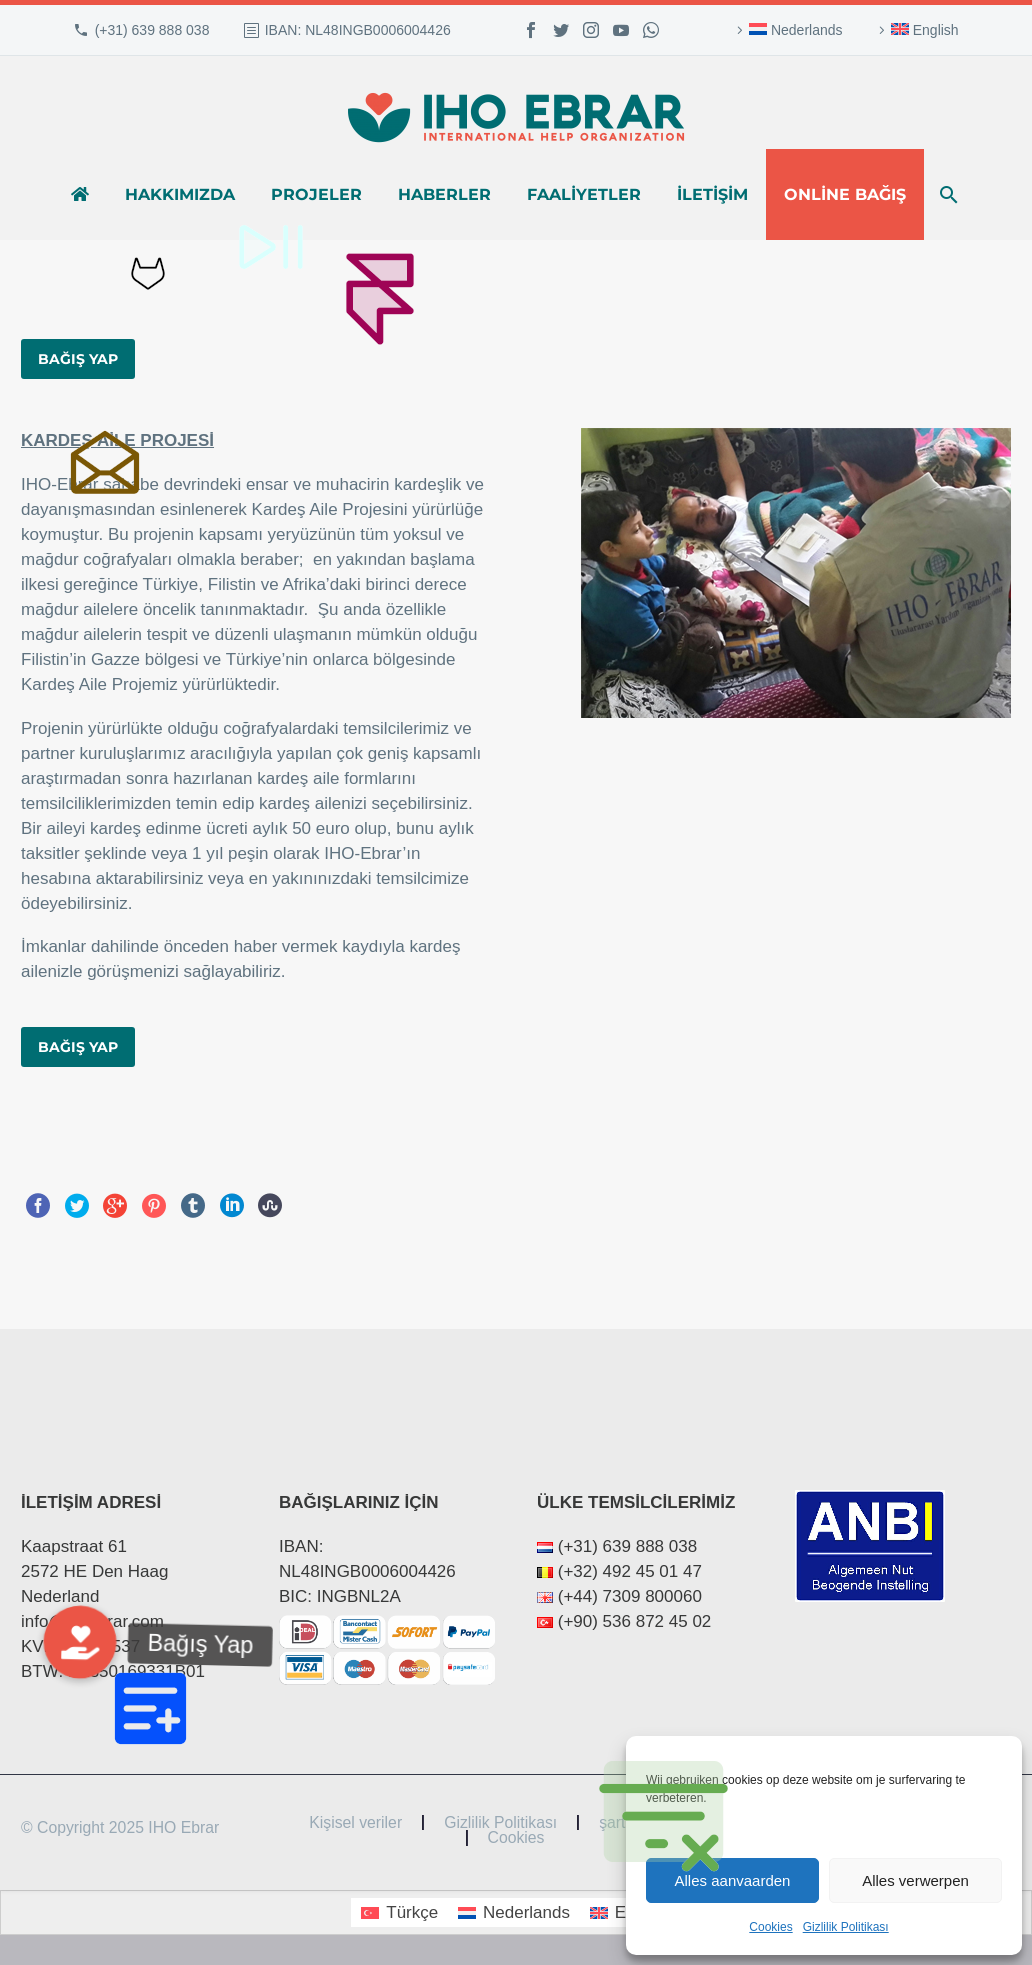  Describe the element at coordinates (150, 1708) in the screenshot. I see `add a new item to the list` at that location.